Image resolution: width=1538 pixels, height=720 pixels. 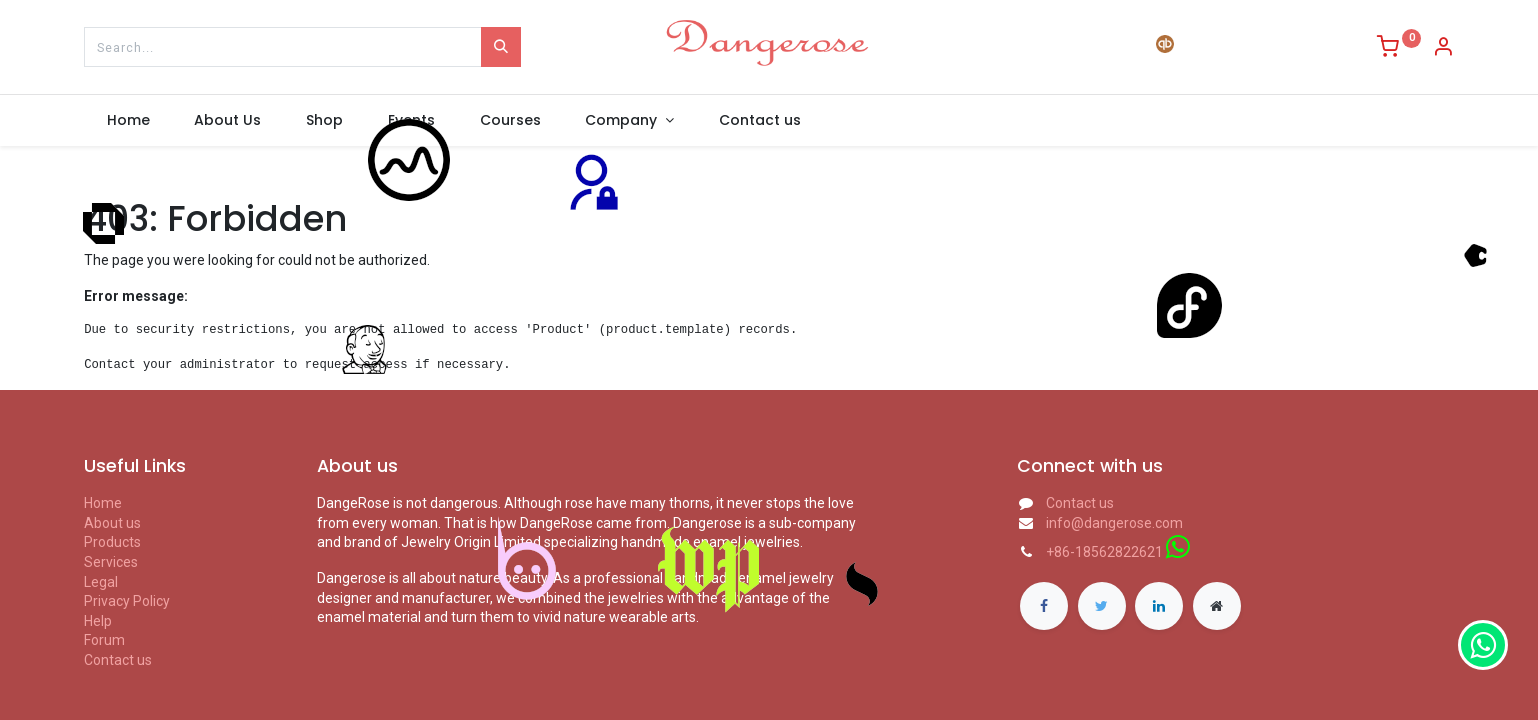 I want to click on open OPNsense firewall dashboard, so click(x=103, y=223).